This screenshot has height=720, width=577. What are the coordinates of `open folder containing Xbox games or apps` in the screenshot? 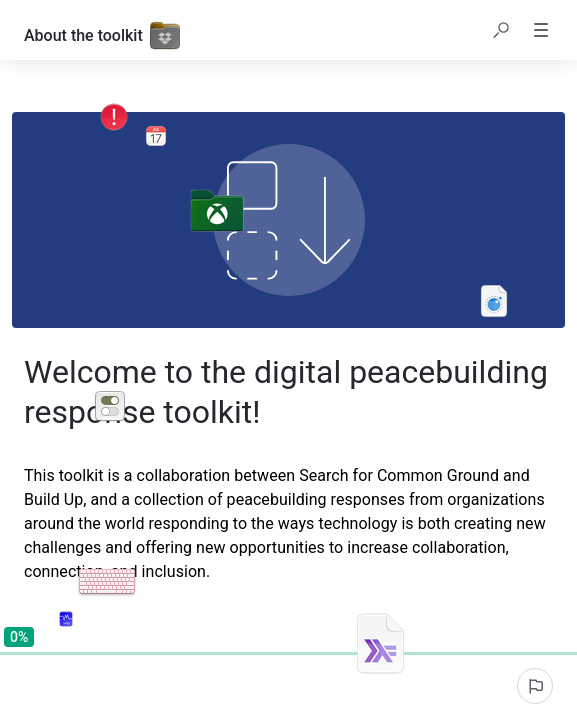 It's located at (217, 212).